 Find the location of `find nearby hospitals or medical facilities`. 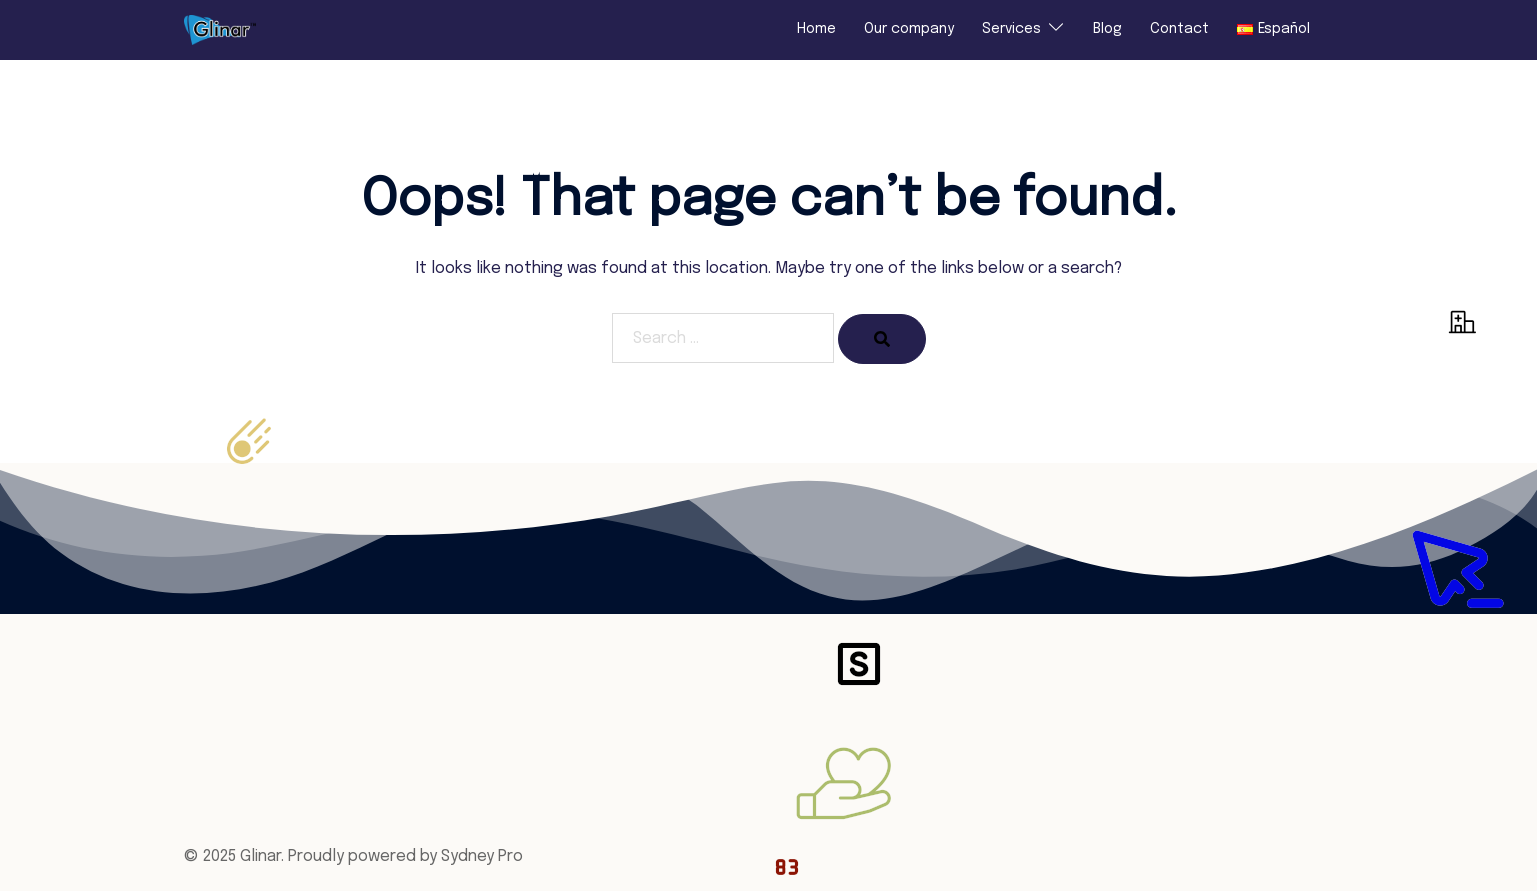

find nearby hospitals or medical facilities is located at coordinates (1461, 322).